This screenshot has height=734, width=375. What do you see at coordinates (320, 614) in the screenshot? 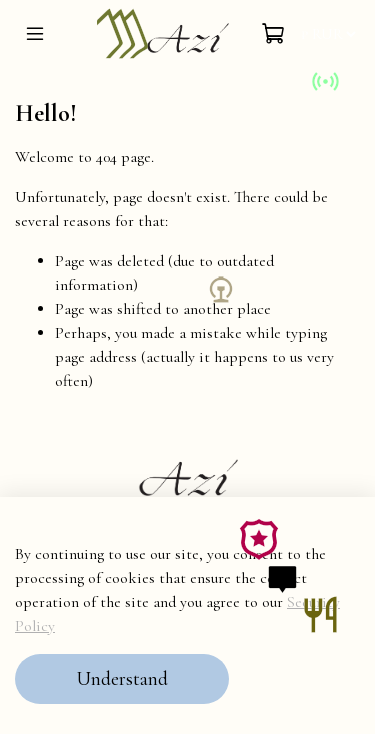
I see `find nearby restaurants` at bounding box center [320, 614].